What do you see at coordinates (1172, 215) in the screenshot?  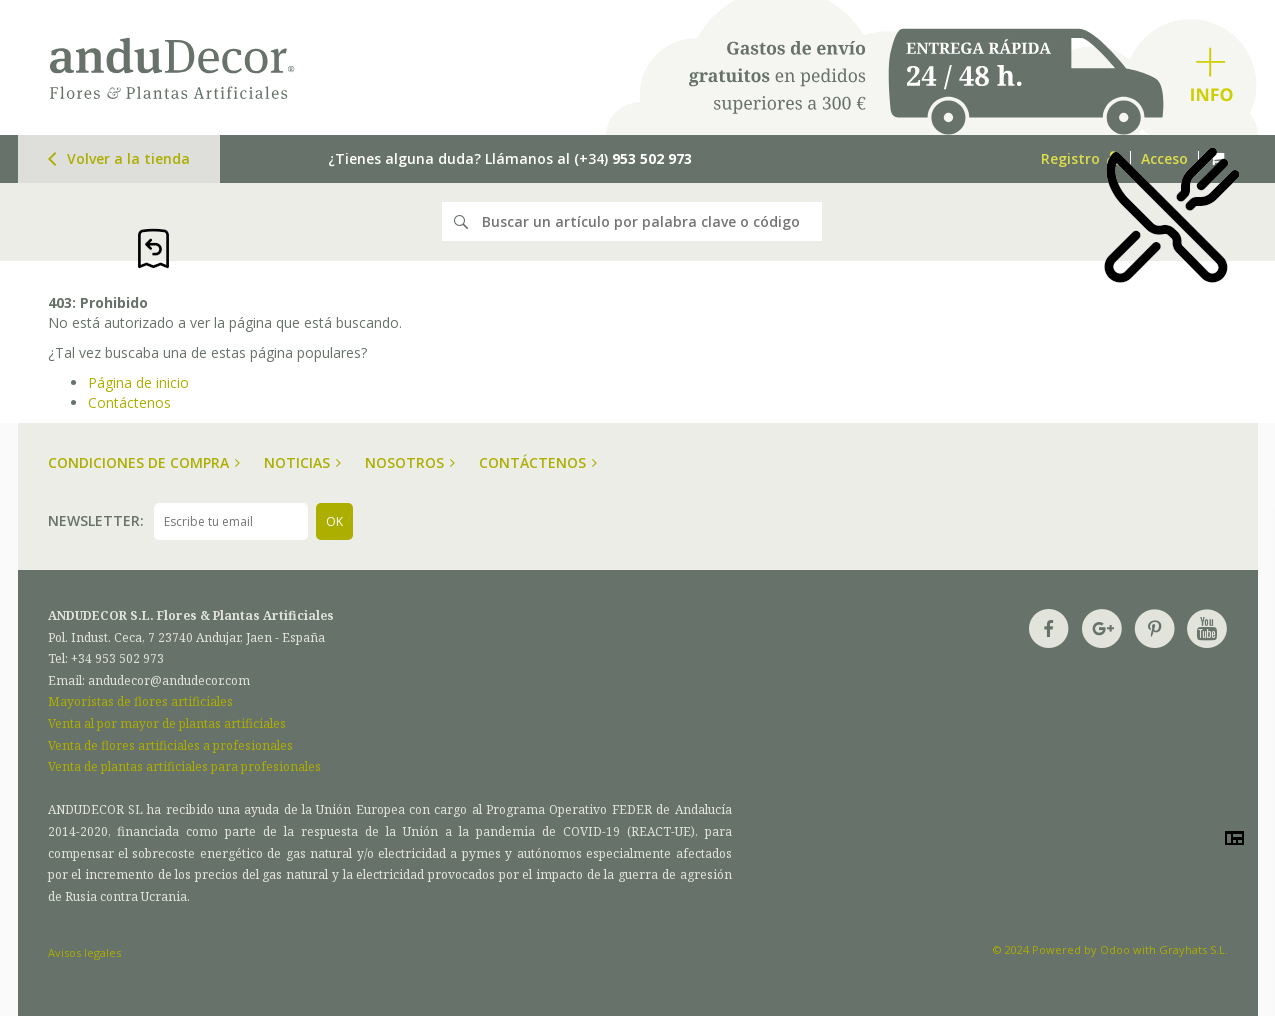 I see `find nearby restaurants` at bounding box center [1172, 215].